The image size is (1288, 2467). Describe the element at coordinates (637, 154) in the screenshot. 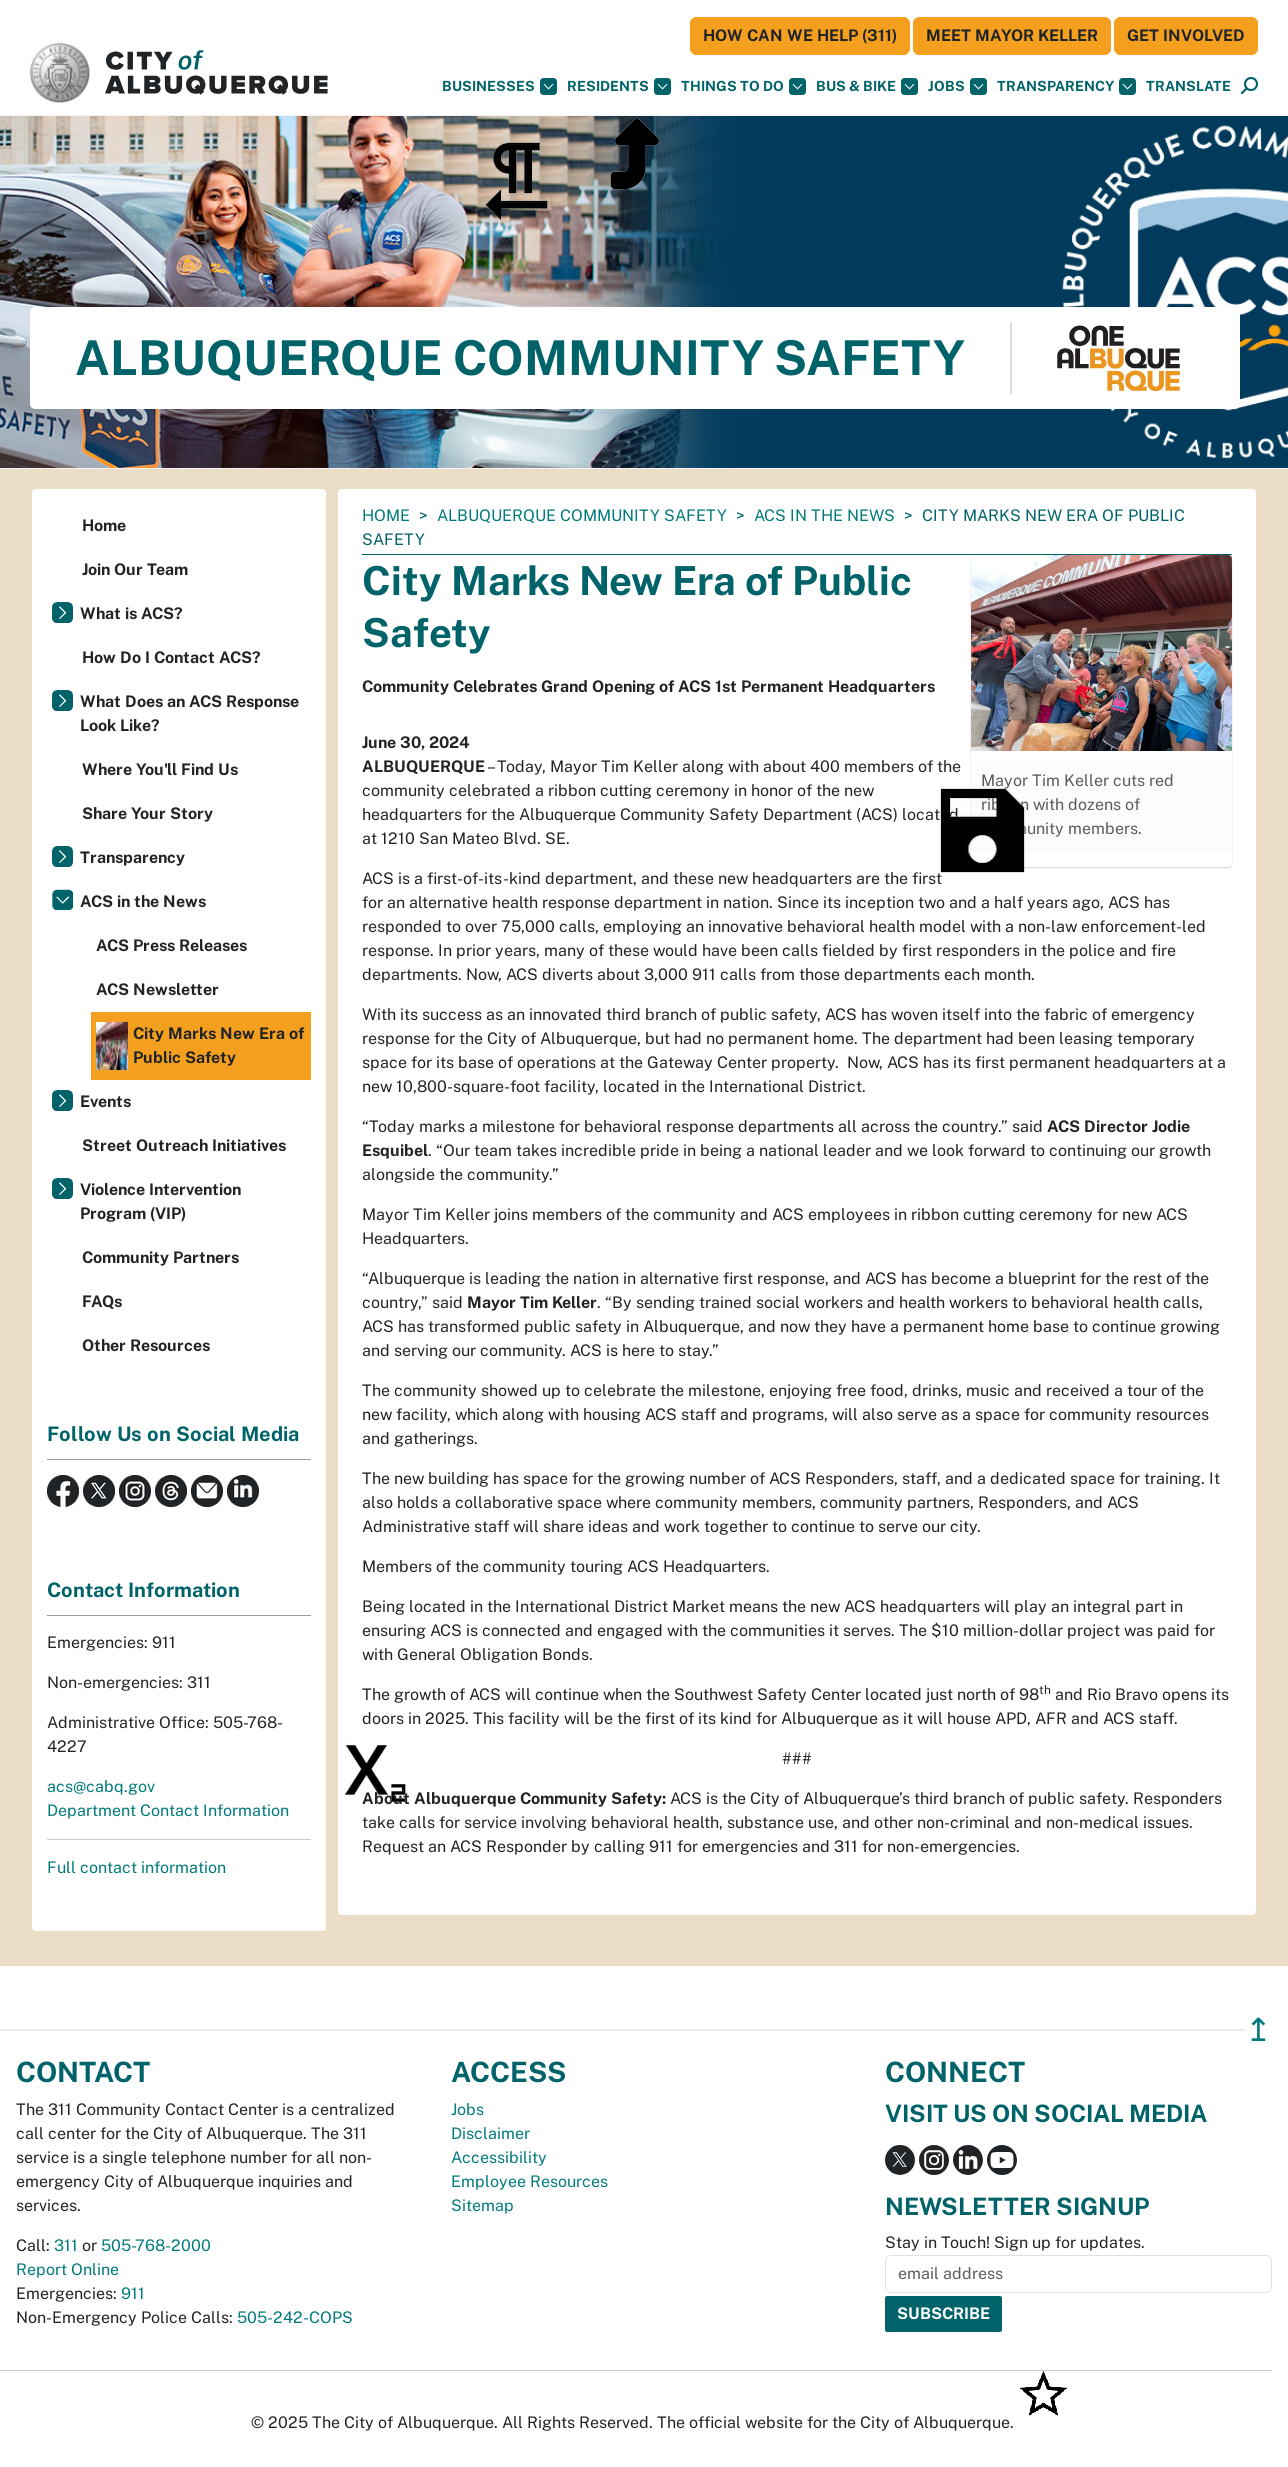

I see `move item up one level` at that location.